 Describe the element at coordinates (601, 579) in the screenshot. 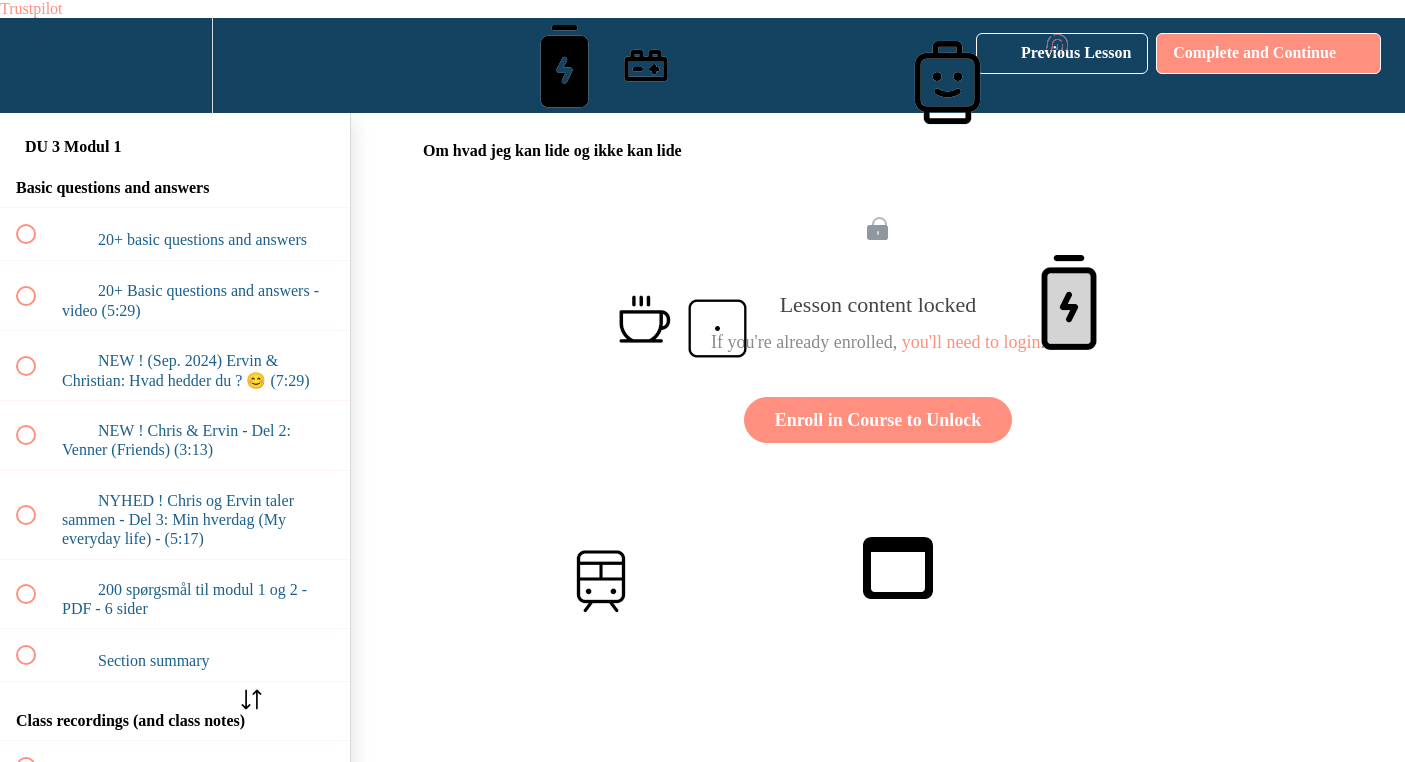

I see `access train schedules or rail transit options` at that location.